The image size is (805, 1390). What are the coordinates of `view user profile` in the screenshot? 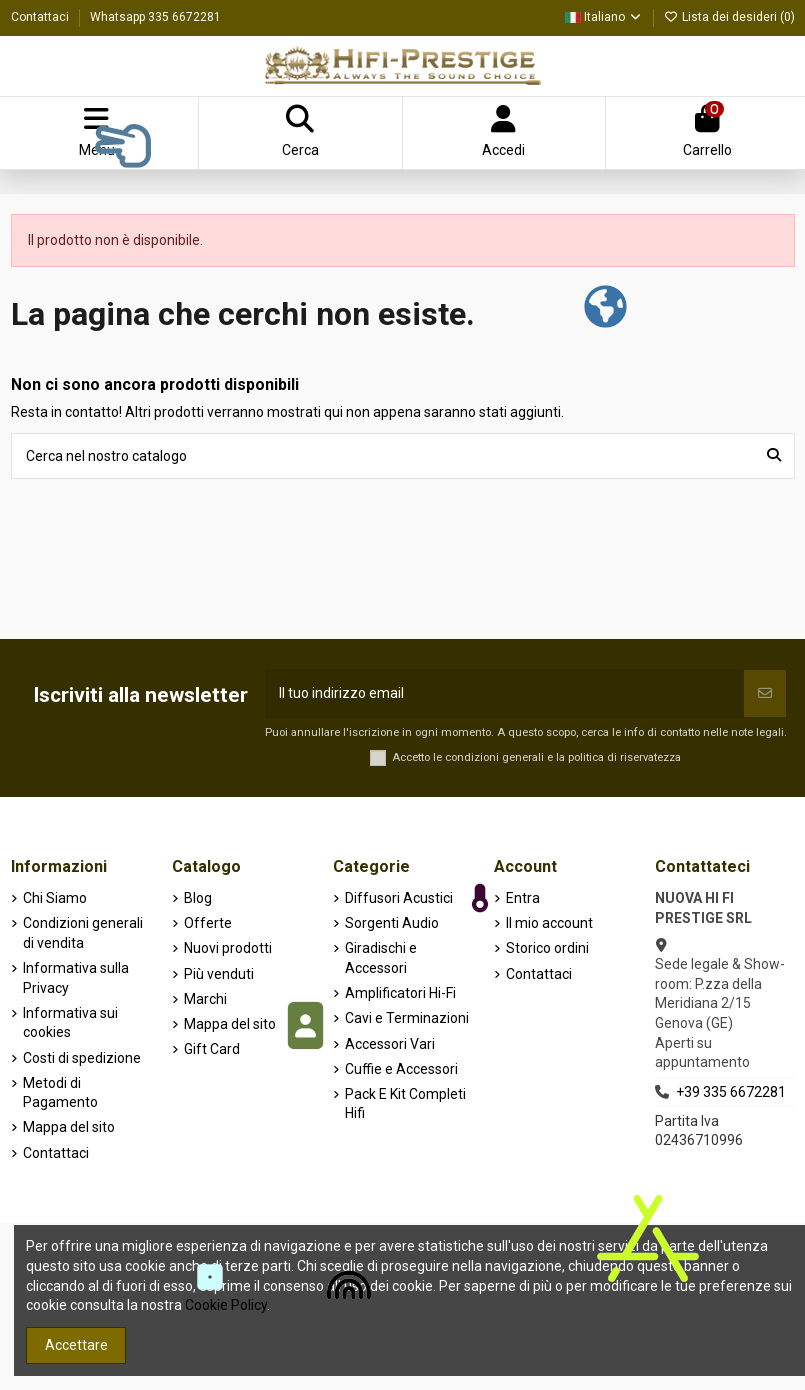 It's located at (305, 1025).